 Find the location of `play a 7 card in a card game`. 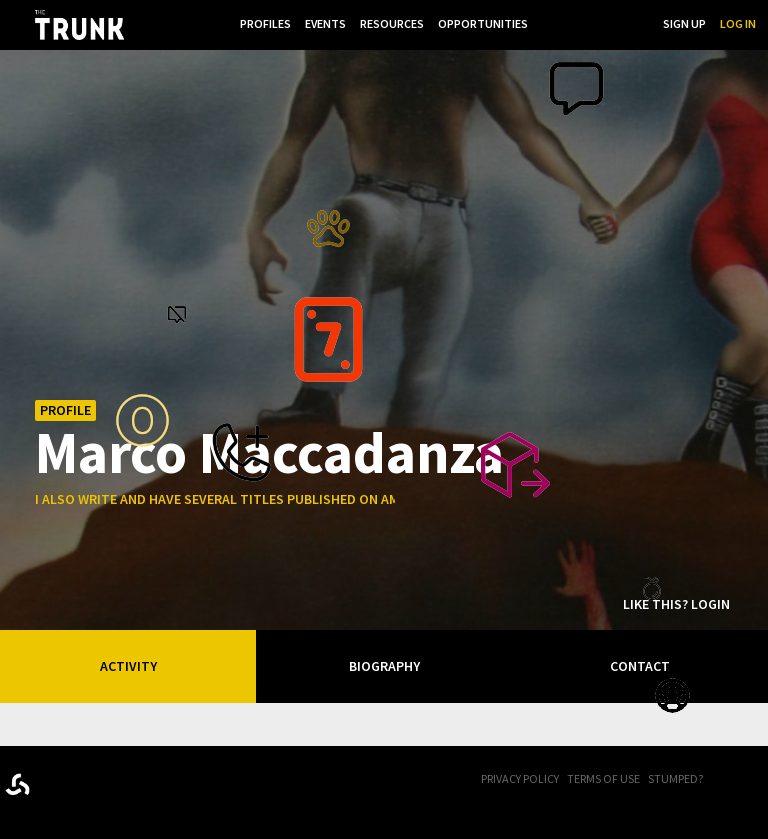

play a 7 card in a card game is located at coordinates (328, 339).